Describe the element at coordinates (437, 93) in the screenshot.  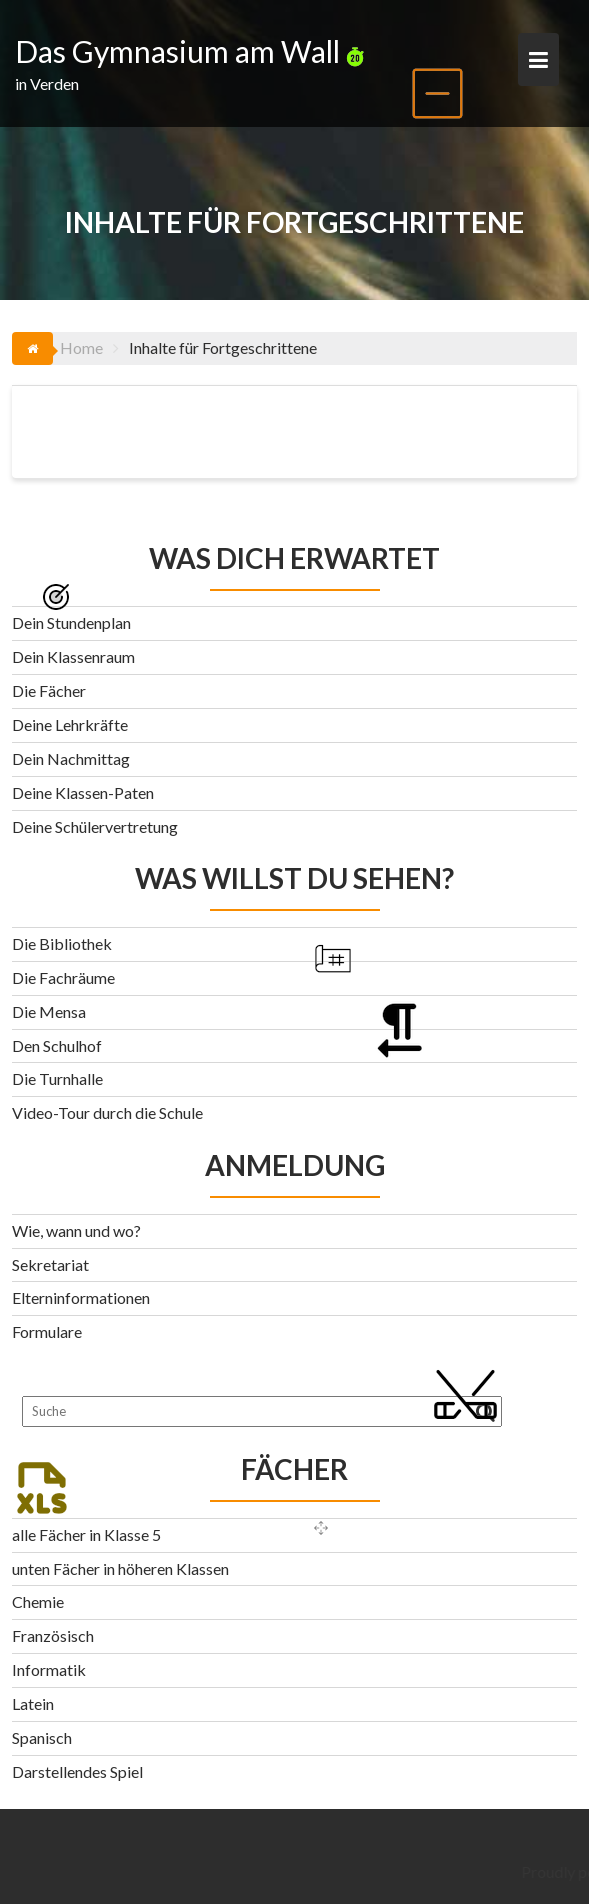
I see `remove an item from a list or collection` at that location.